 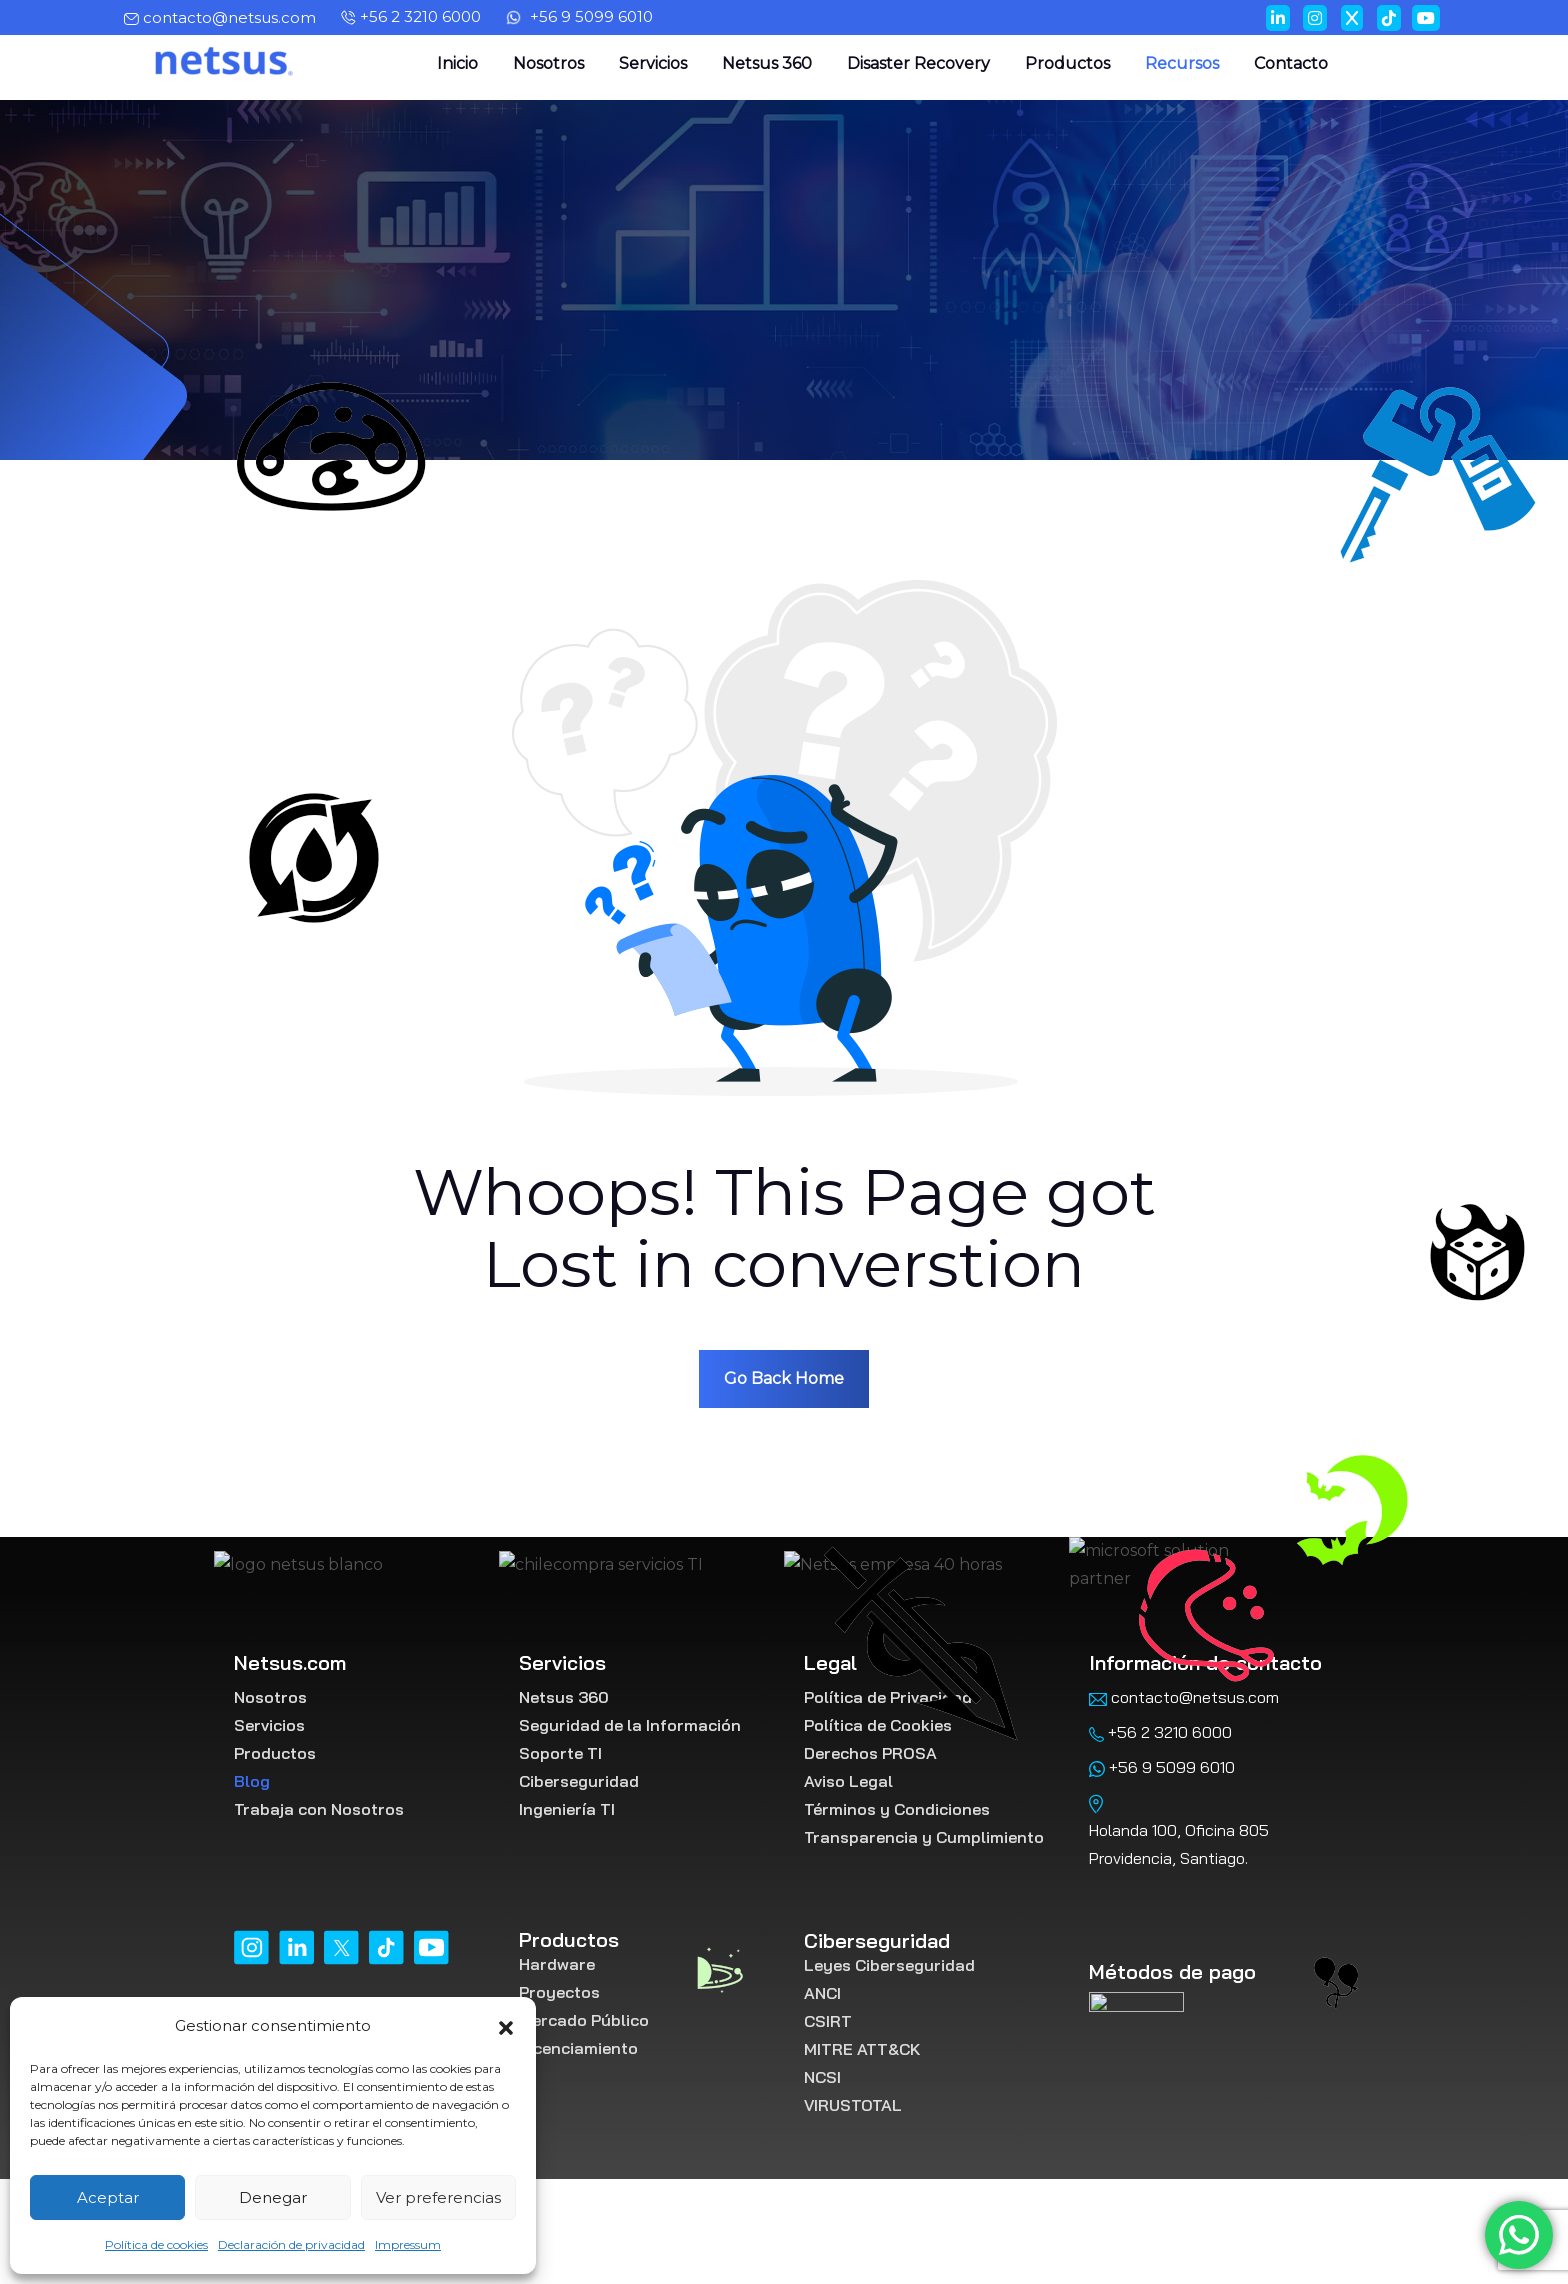 I want to click on indicates a celebration or party event, so click(x=1335, y=1982).